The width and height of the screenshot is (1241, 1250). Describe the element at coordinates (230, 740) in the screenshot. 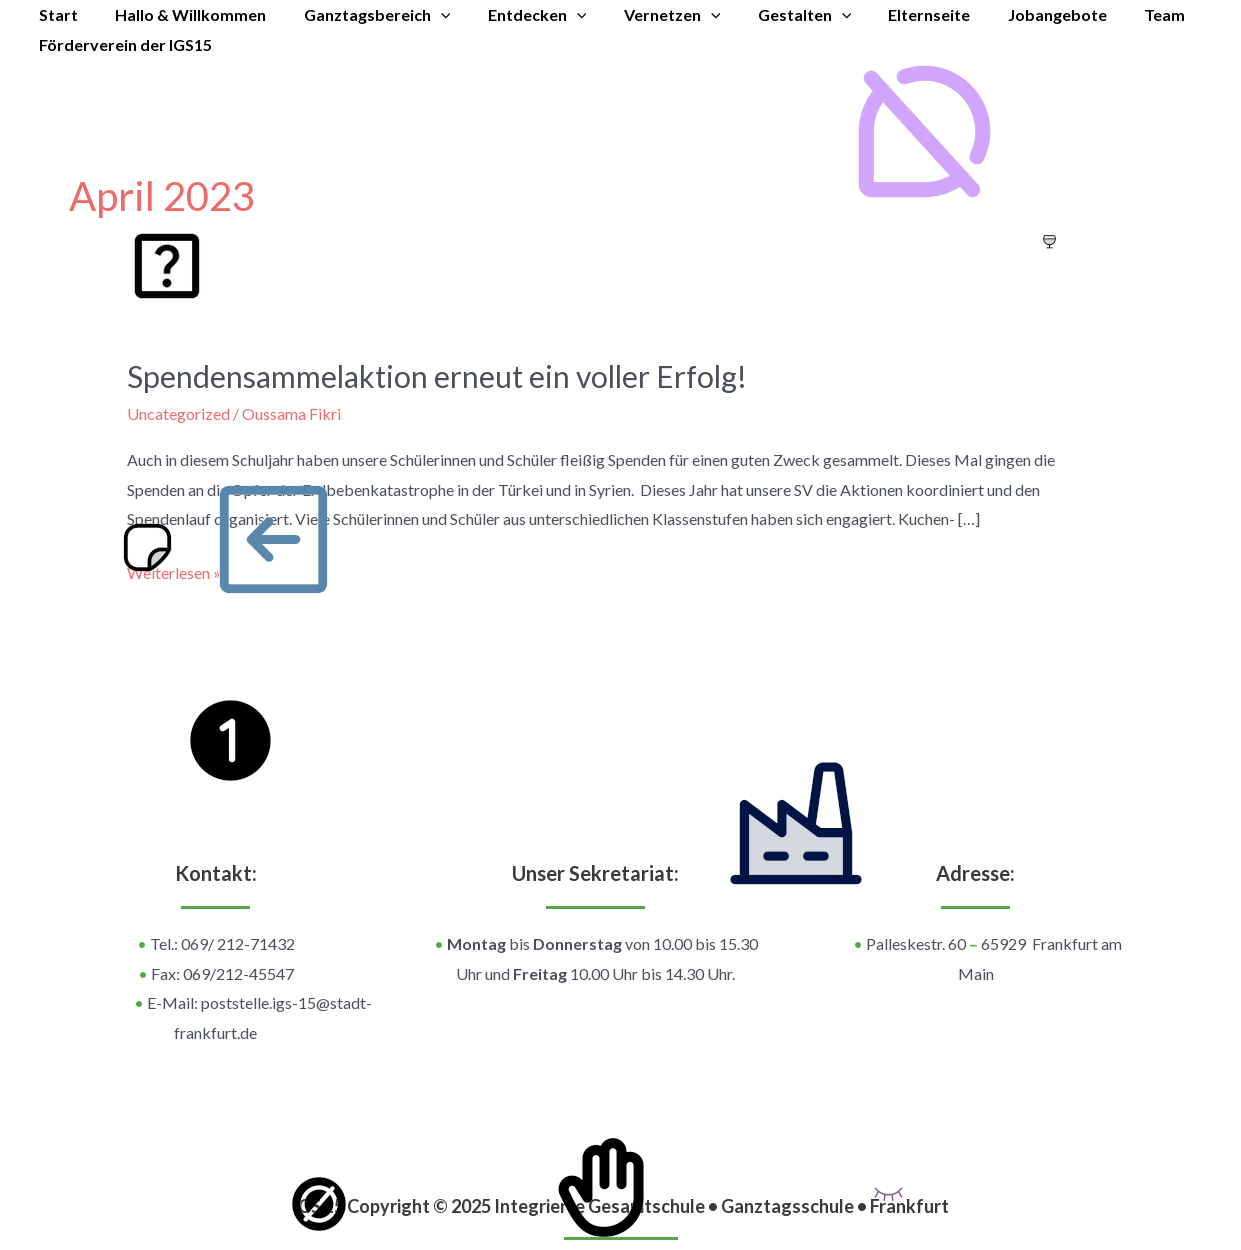

I see `indicates the first step in a process or sequence` at that location.